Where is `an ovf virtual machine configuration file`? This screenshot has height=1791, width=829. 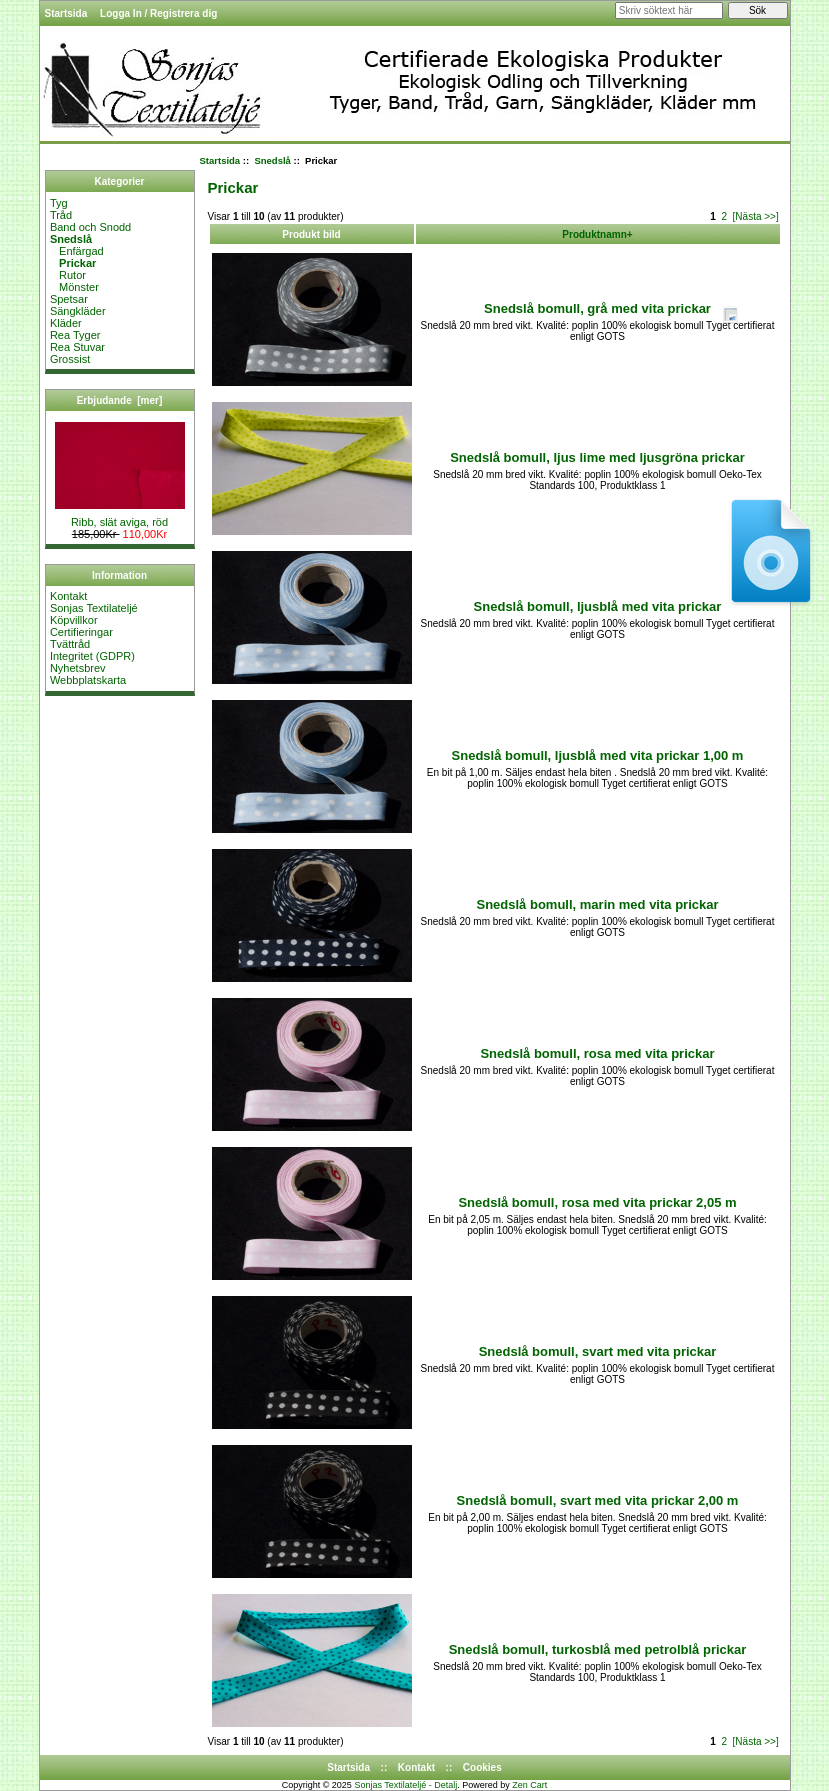 an ovf virtual machine configuration file is located at coordinates (771, 553).